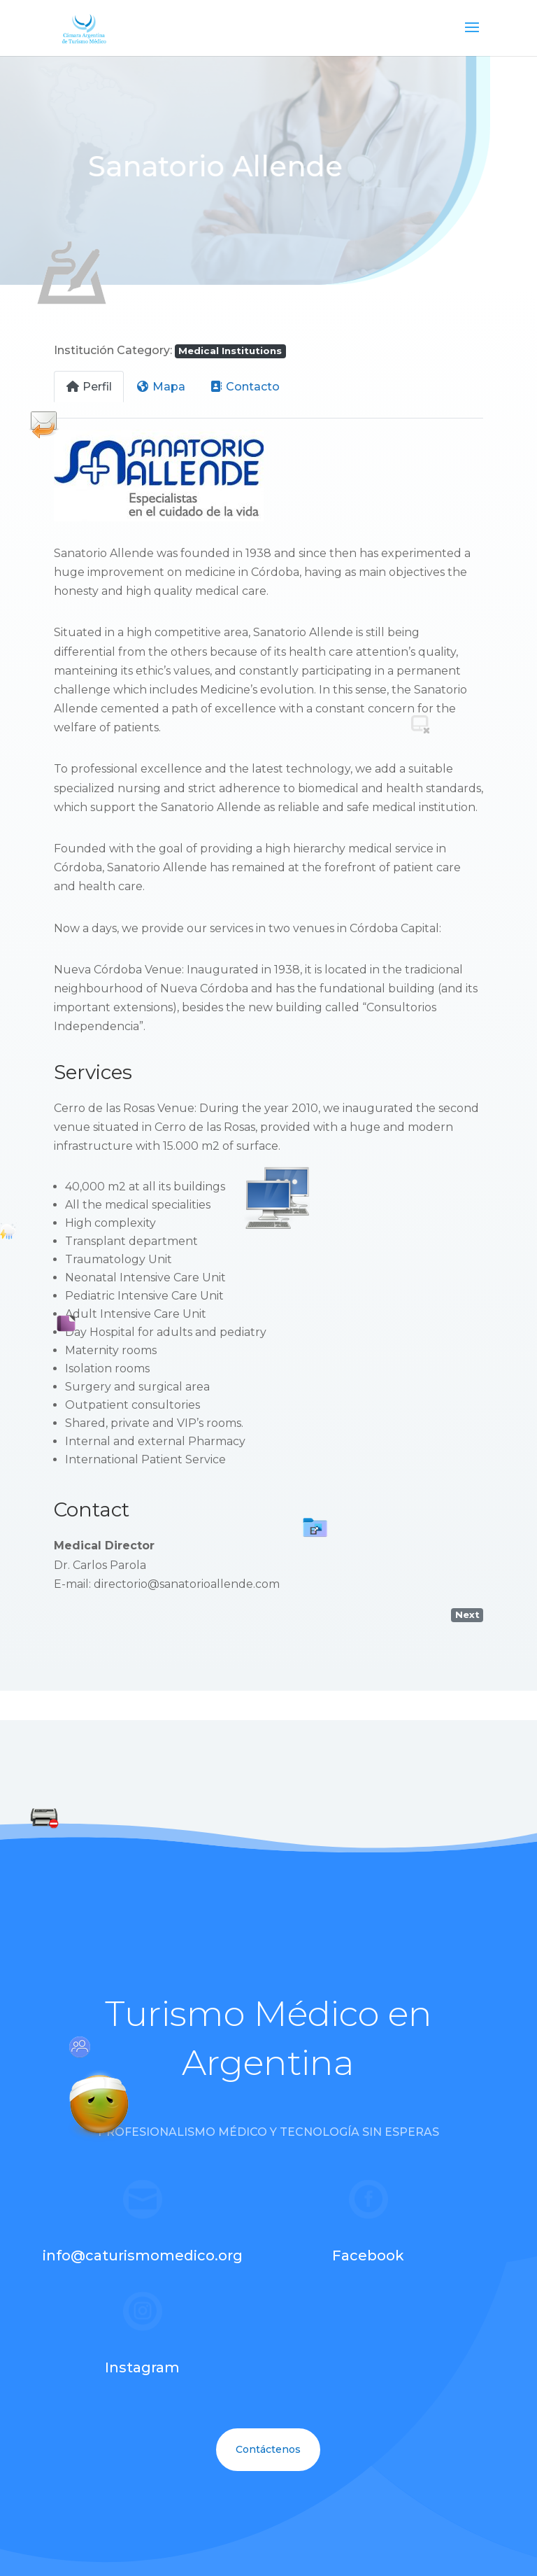  Describe the element at coordinates (80, 2047) in the screenshot. I see `access user accounts and settings` at that location.